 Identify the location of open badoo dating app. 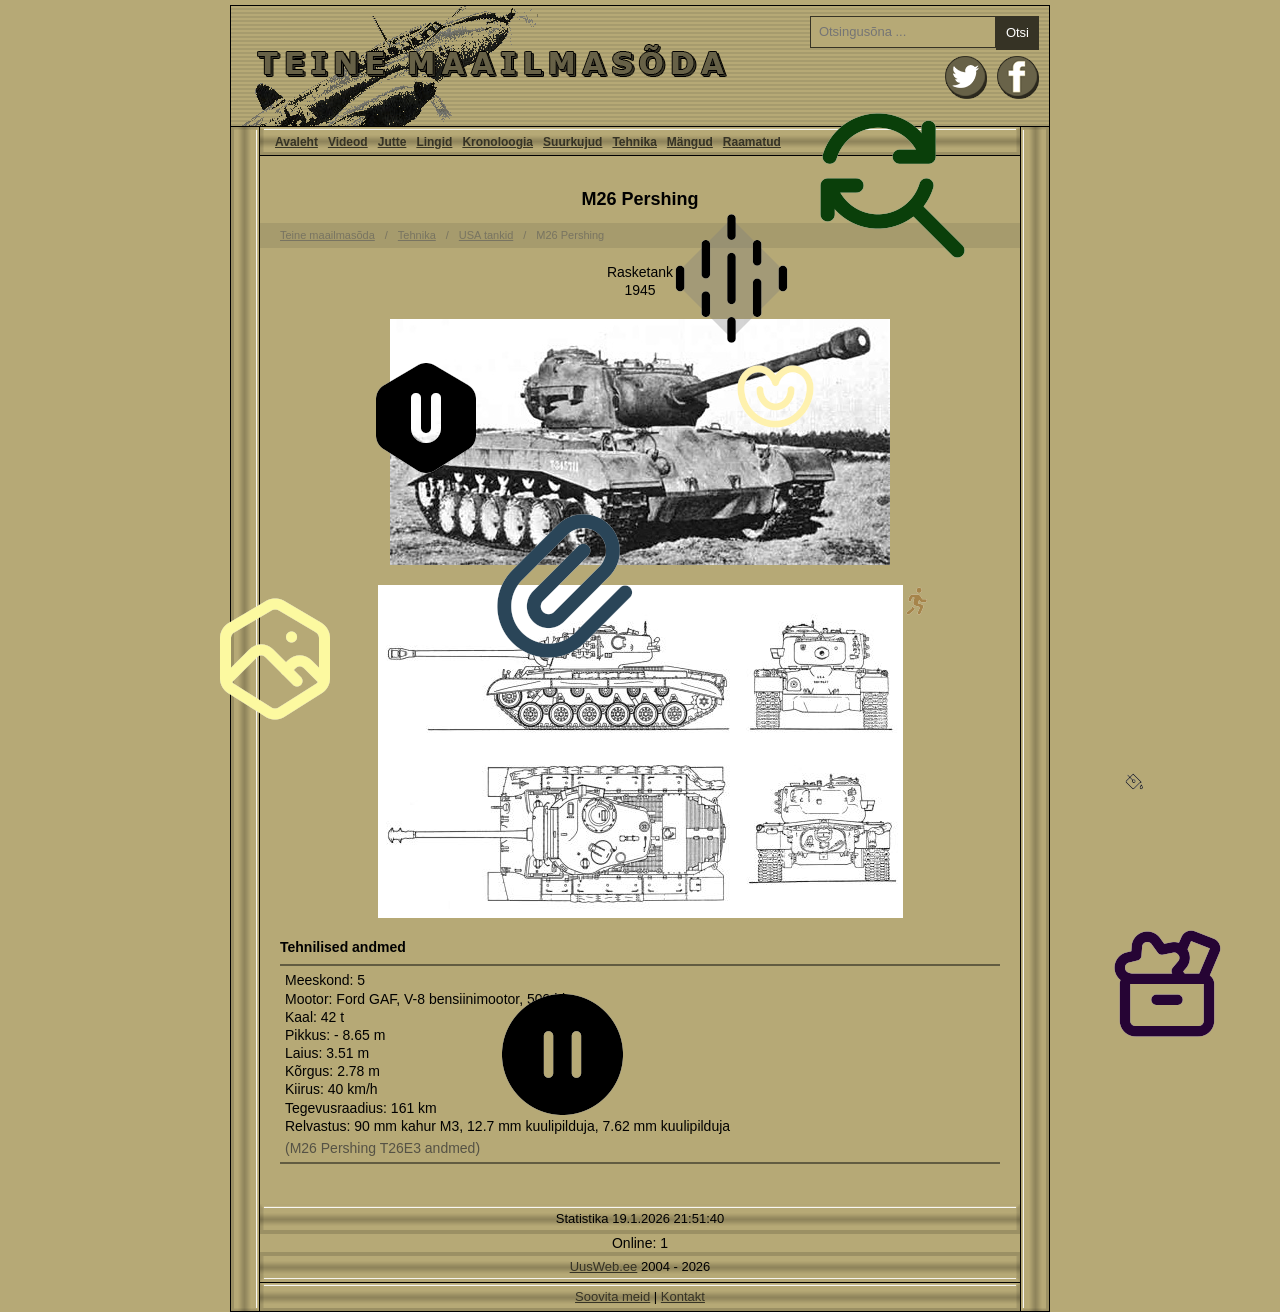
(775, 396).